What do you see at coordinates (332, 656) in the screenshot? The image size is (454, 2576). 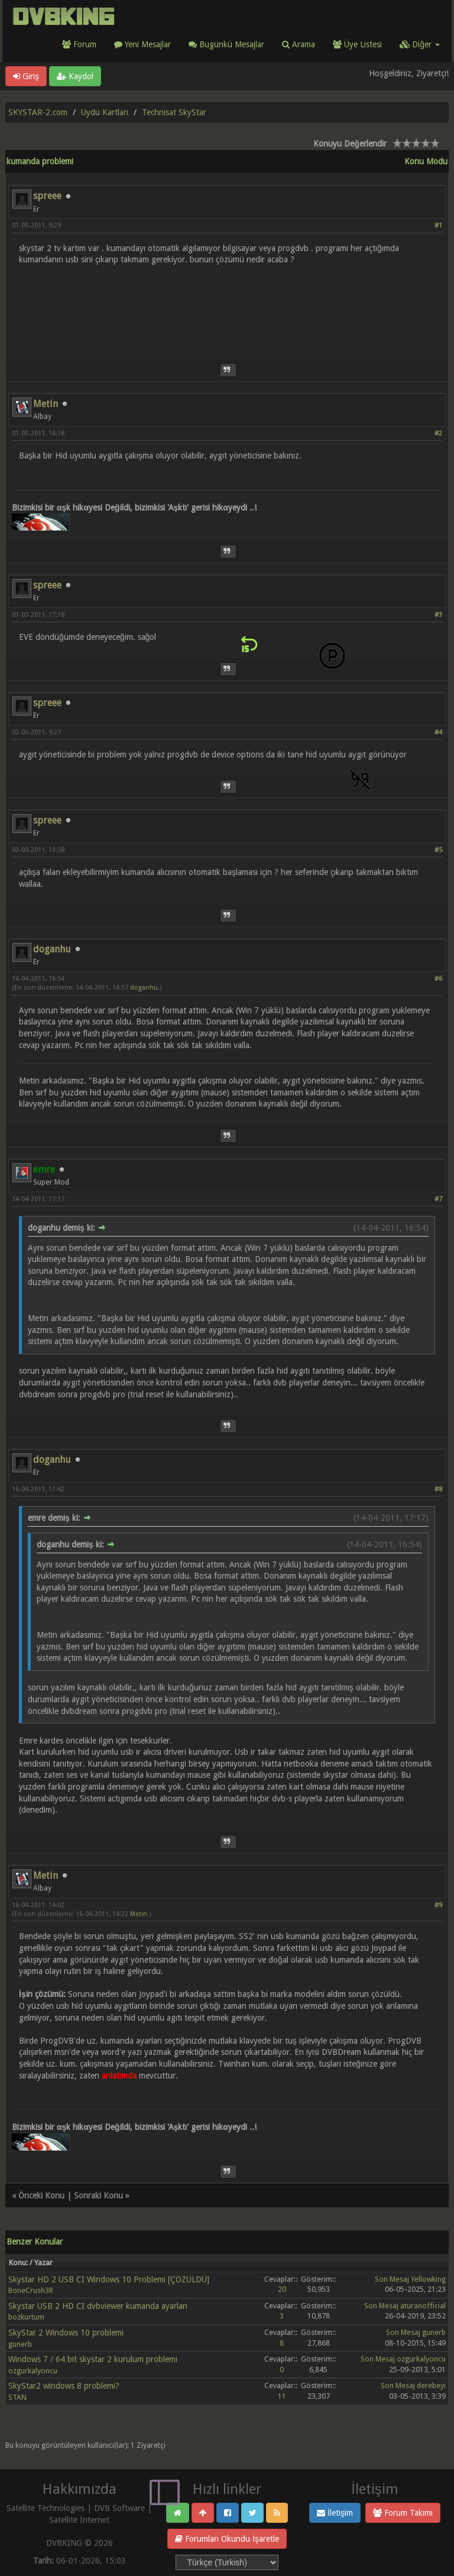 I see `dry clean with perchloroethylene solvent` at bounding box center [332, 656].